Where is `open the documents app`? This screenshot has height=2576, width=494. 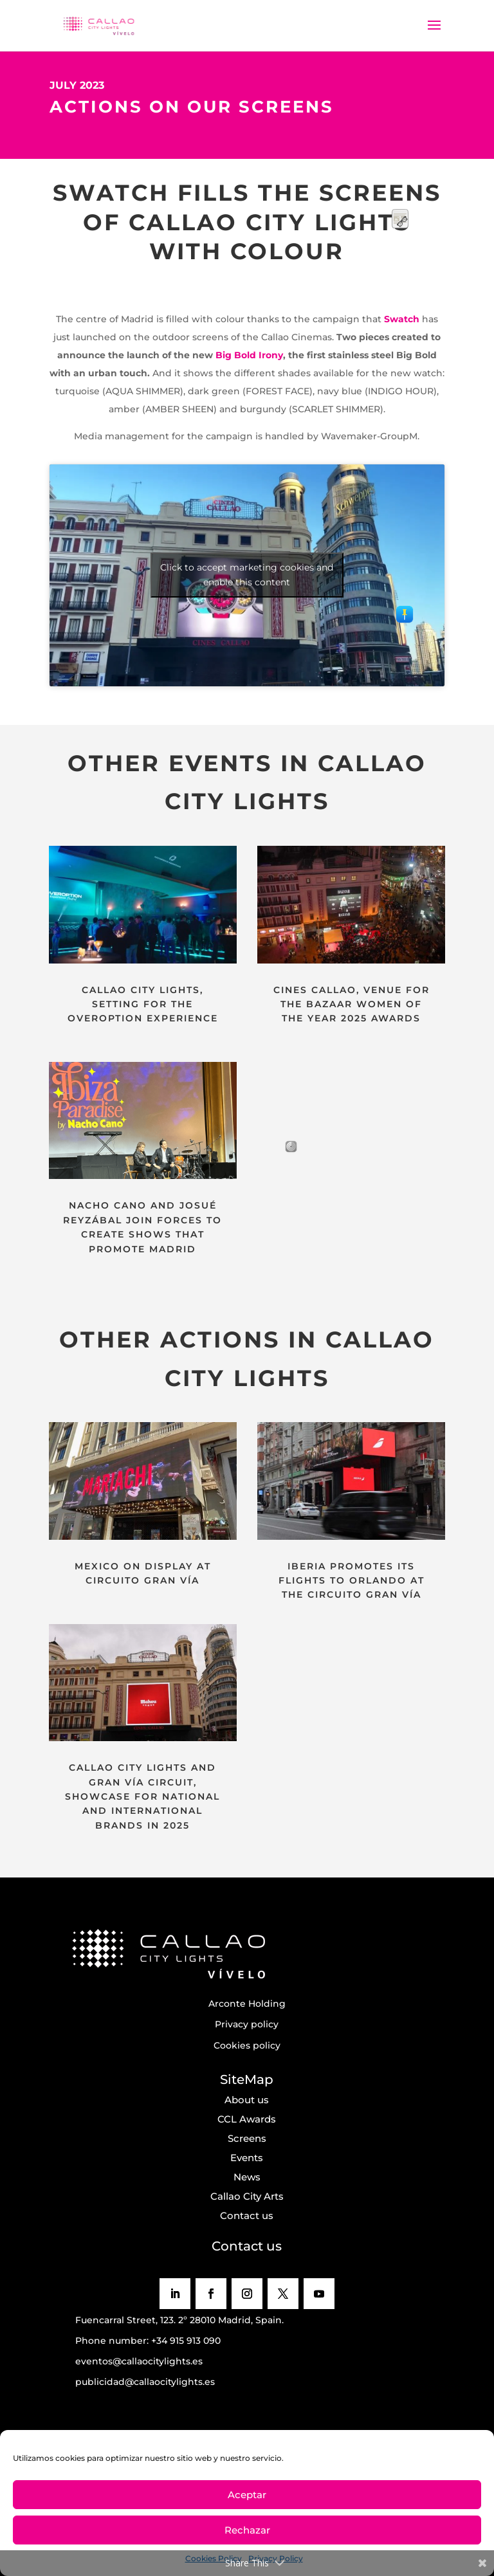
open the documents app is located at coordinates (400, 219).